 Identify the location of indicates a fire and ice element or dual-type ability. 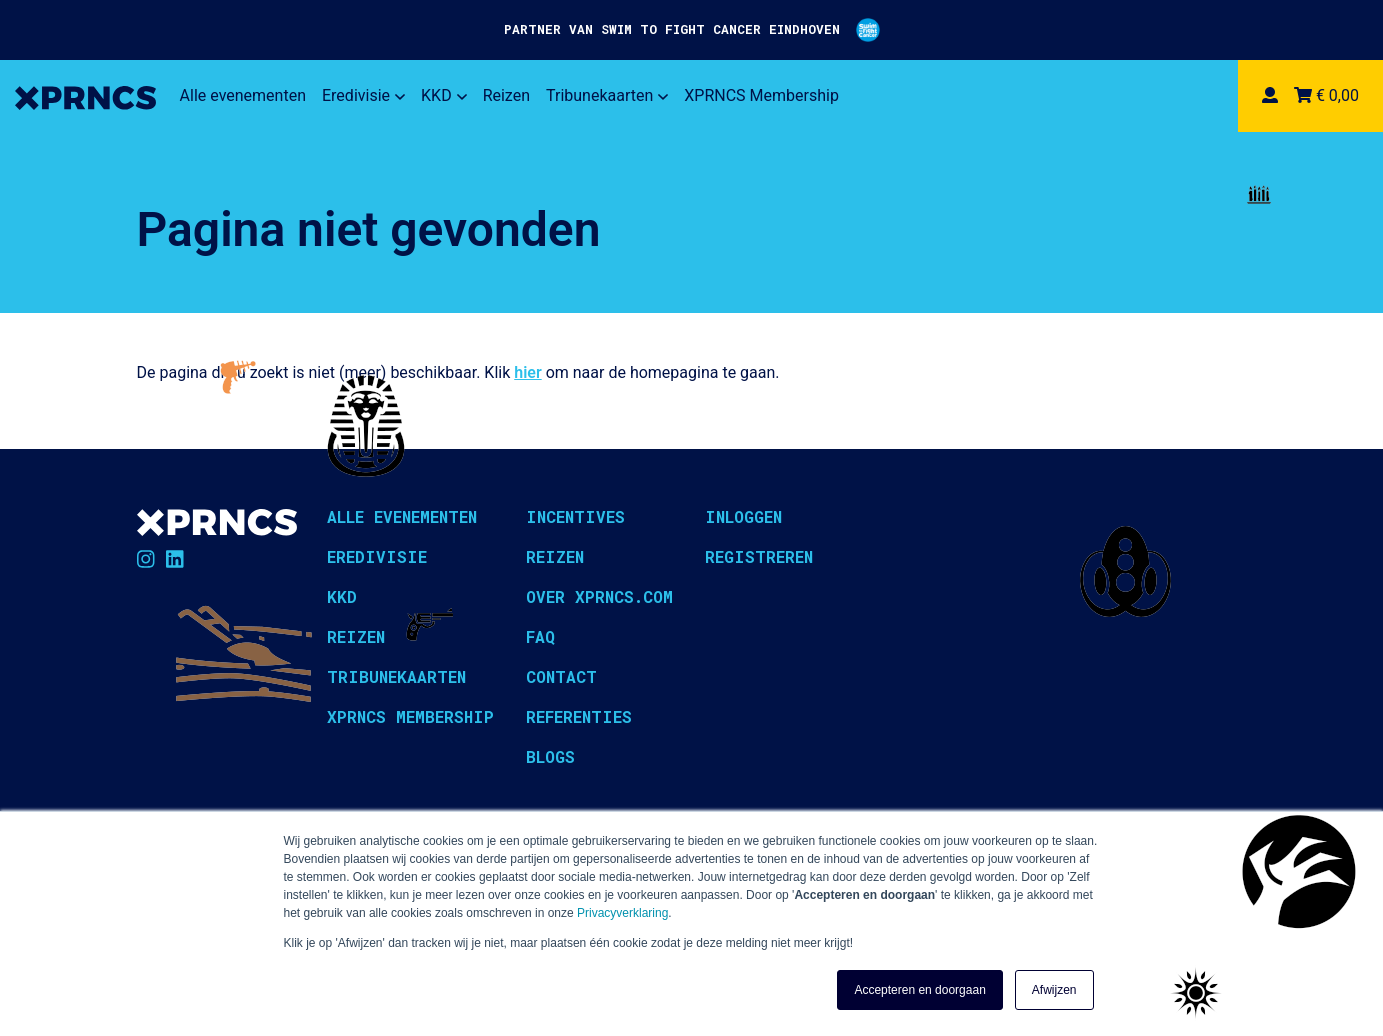
(1196, 993).